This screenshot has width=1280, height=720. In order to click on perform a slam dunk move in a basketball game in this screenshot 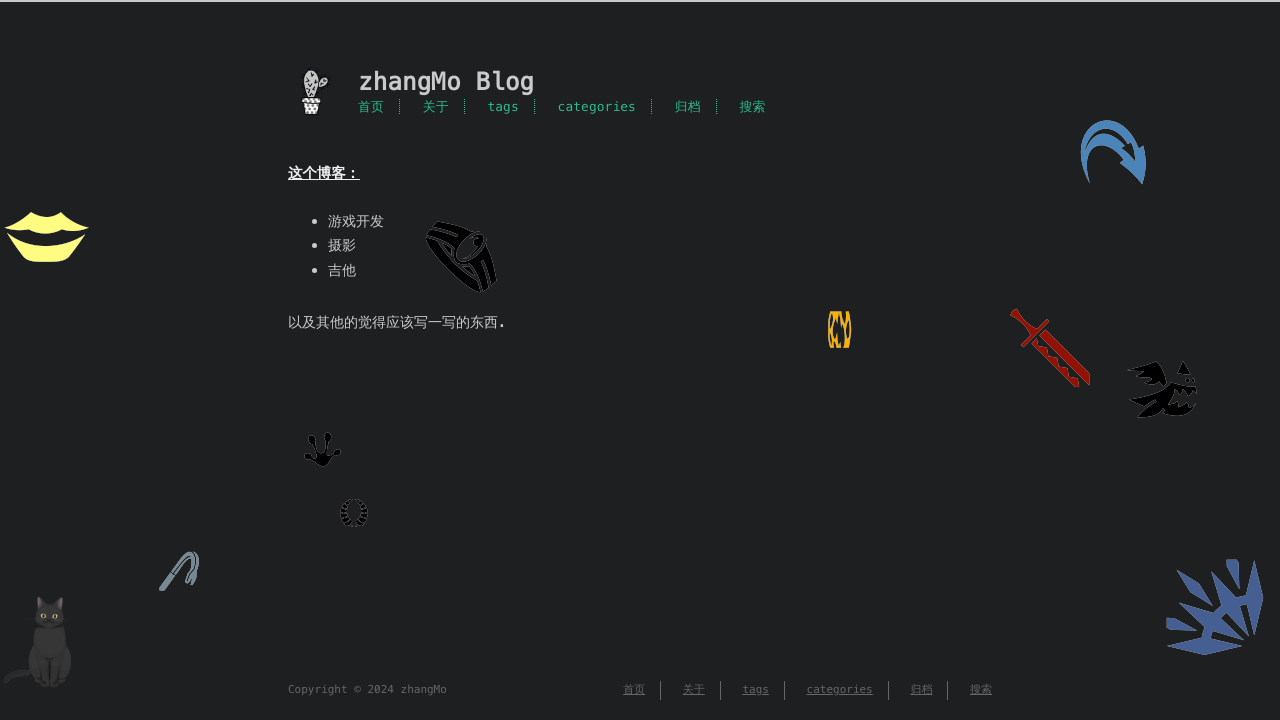, I will do `click(1113, 153)`.